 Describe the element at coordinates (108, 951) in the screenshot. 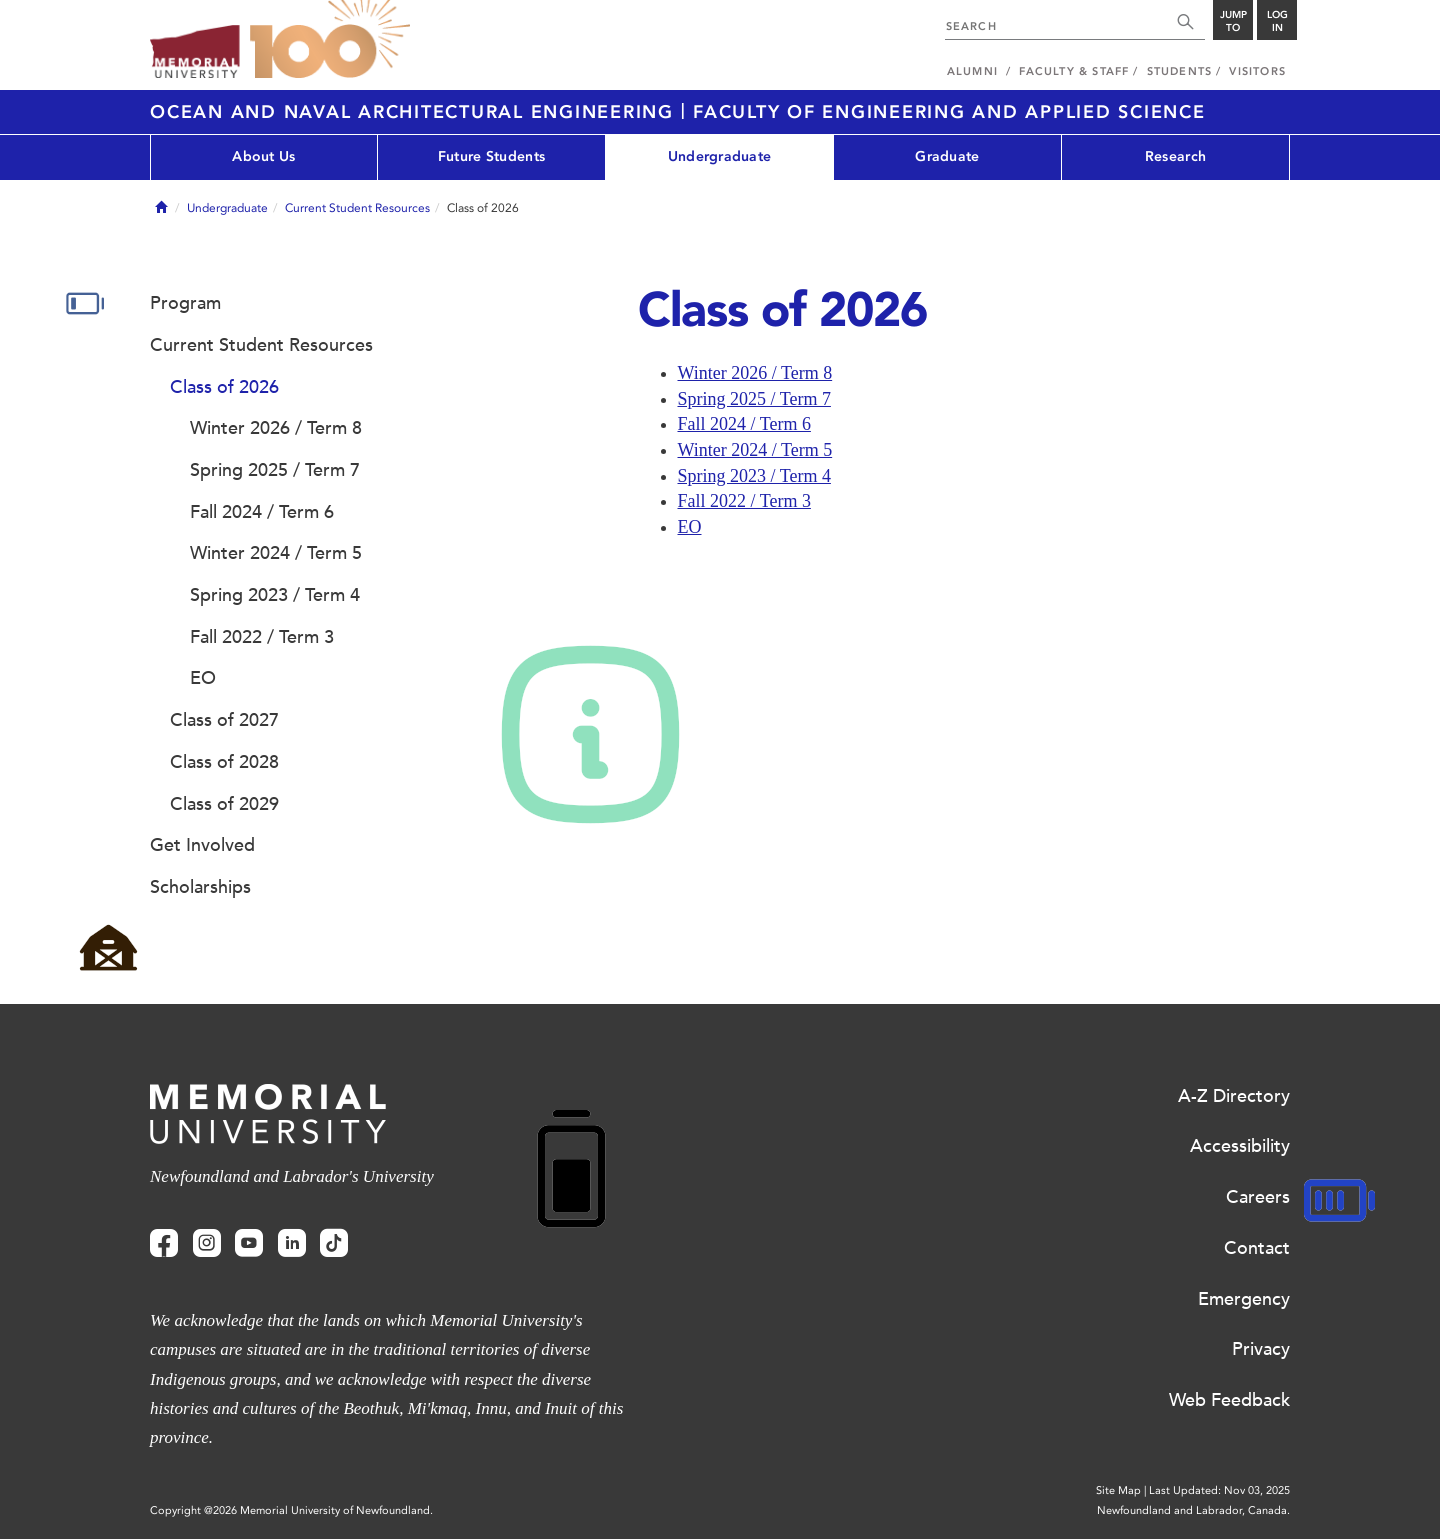

I see `access farm or agricultural settings` at that location.